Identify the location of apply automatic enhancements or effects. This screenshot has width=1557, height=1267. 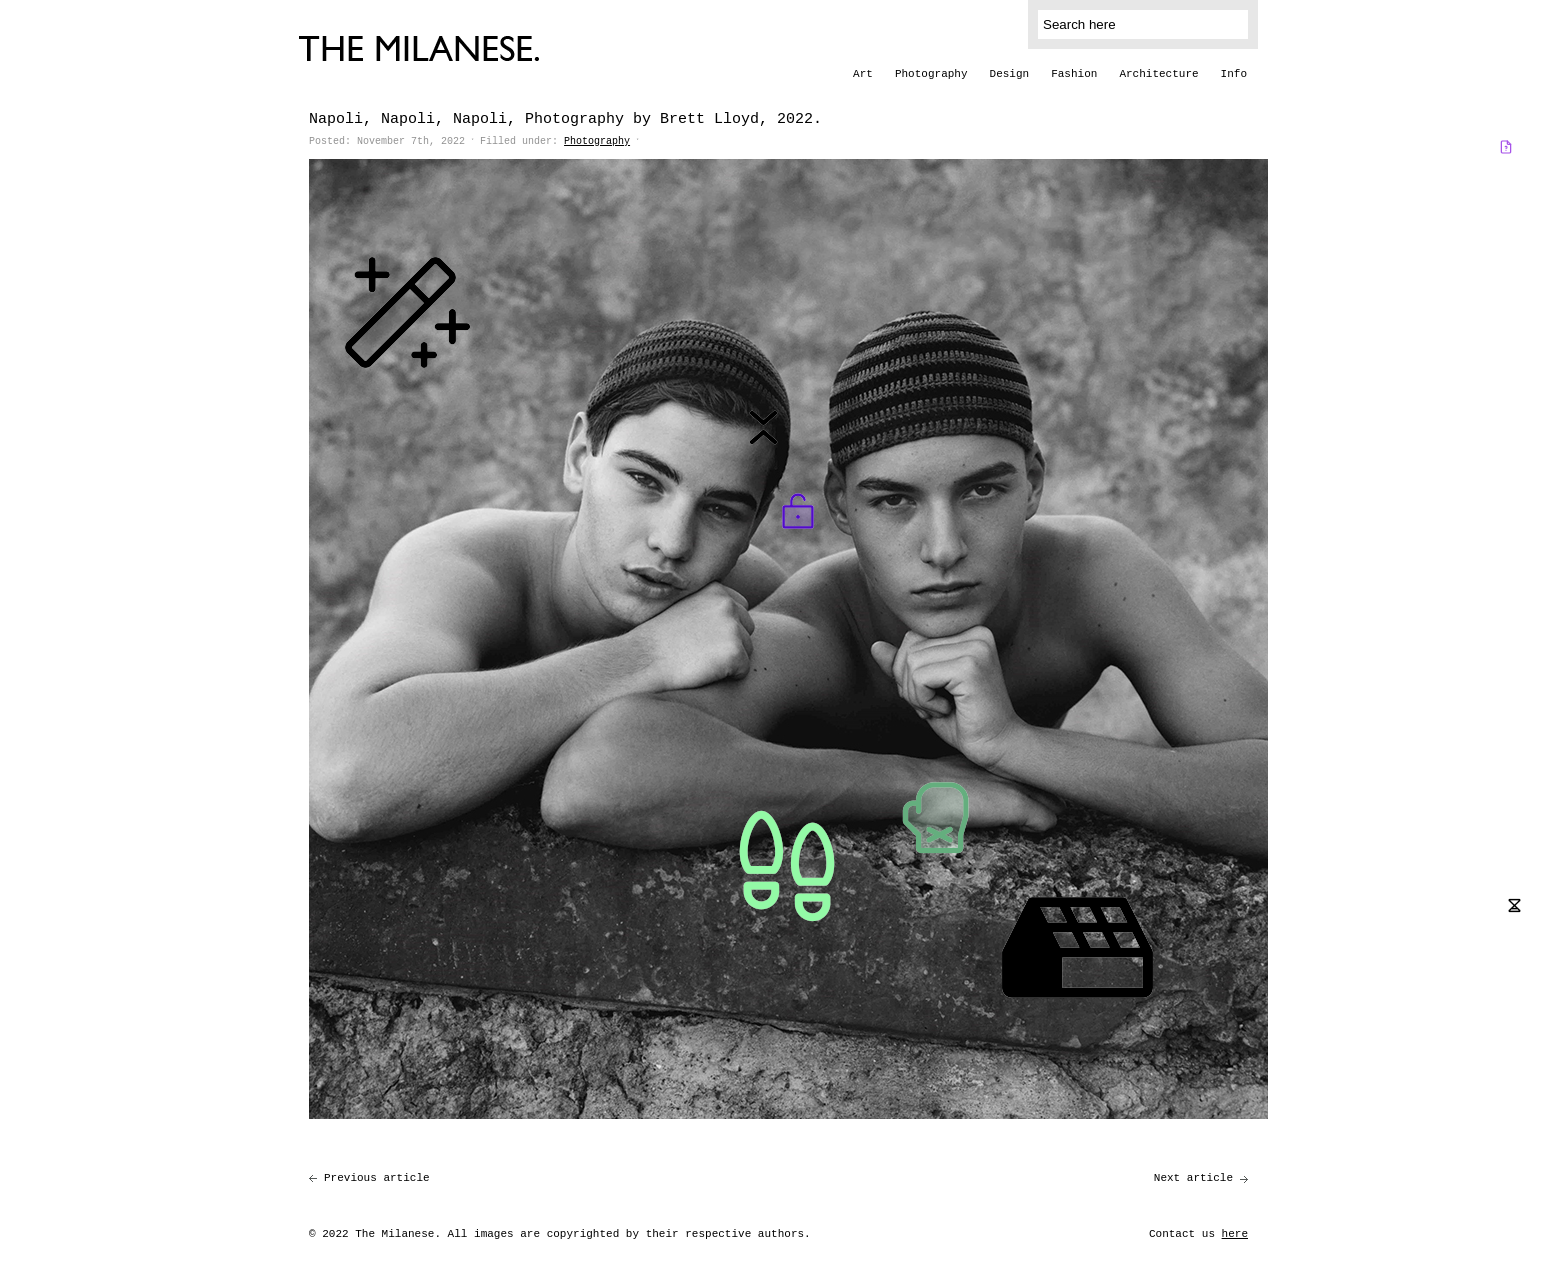
(400, 312).